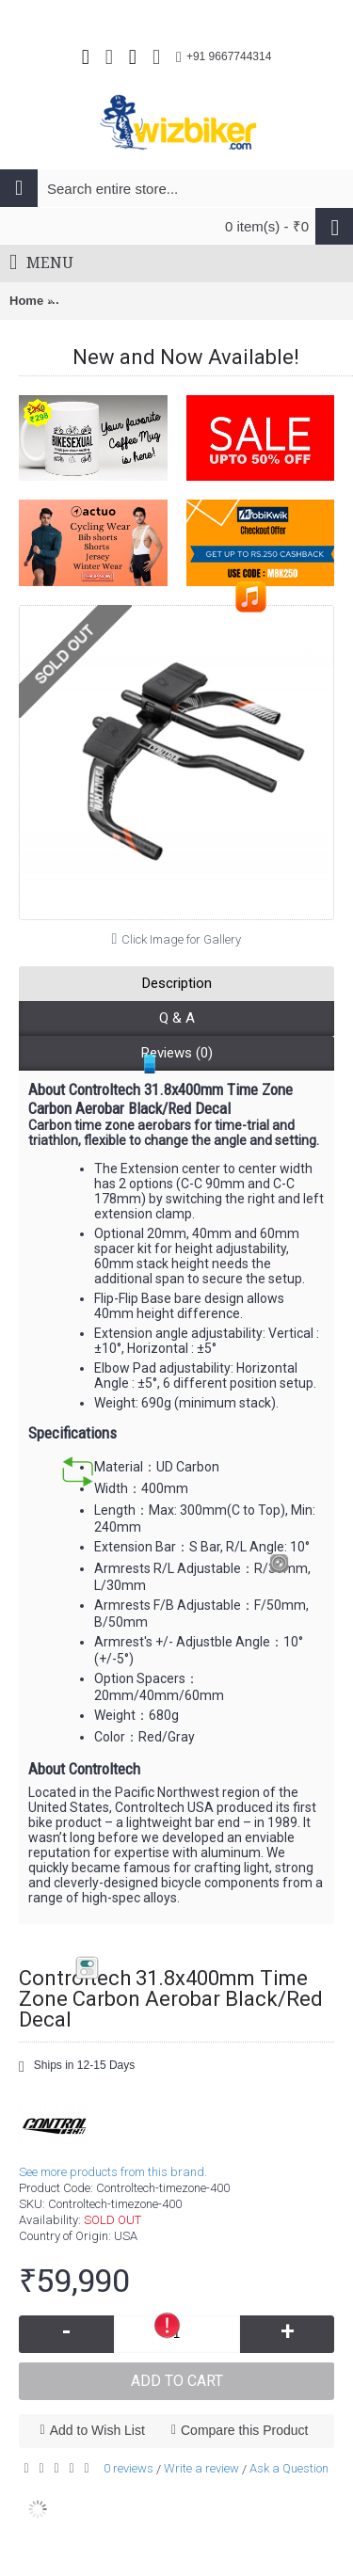 The width and height of the screenshot is (353, 2576). Describe the element at coordinates (167, 2325) in the screenshot. I see `report a system crash or error` at that location.